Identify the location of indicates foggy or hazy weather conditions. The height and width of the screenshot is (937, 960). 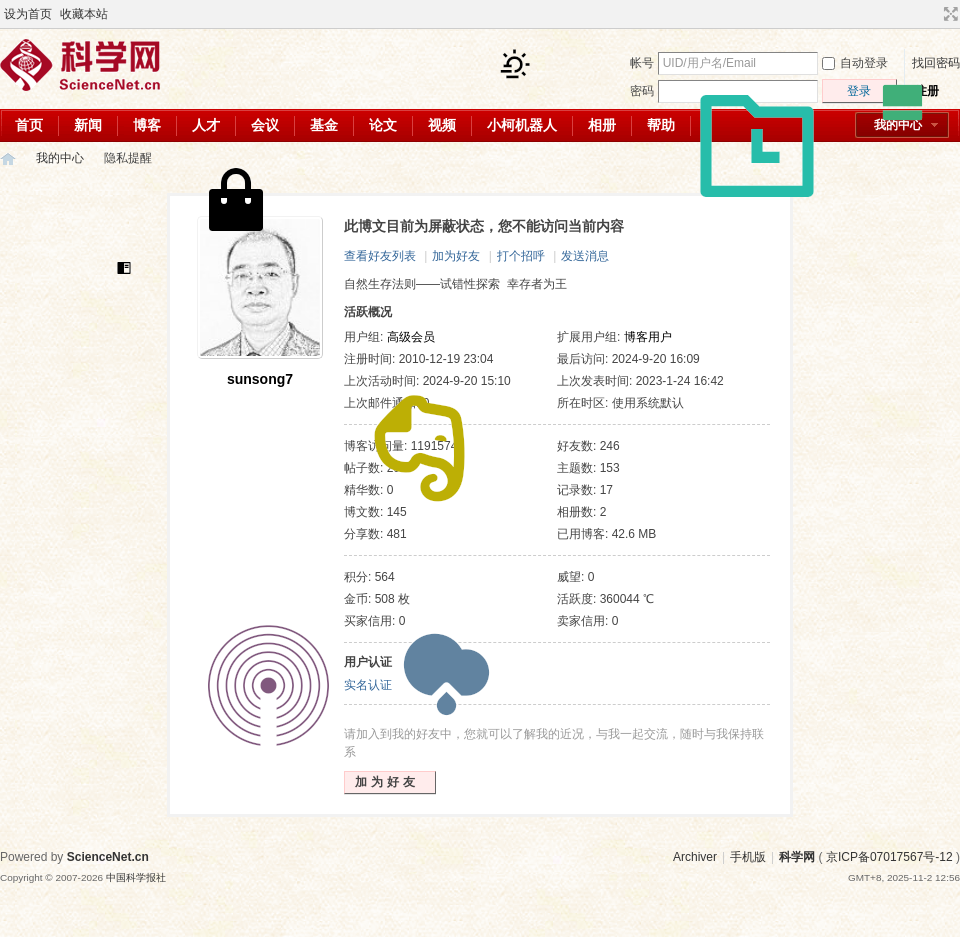
(514, 64).